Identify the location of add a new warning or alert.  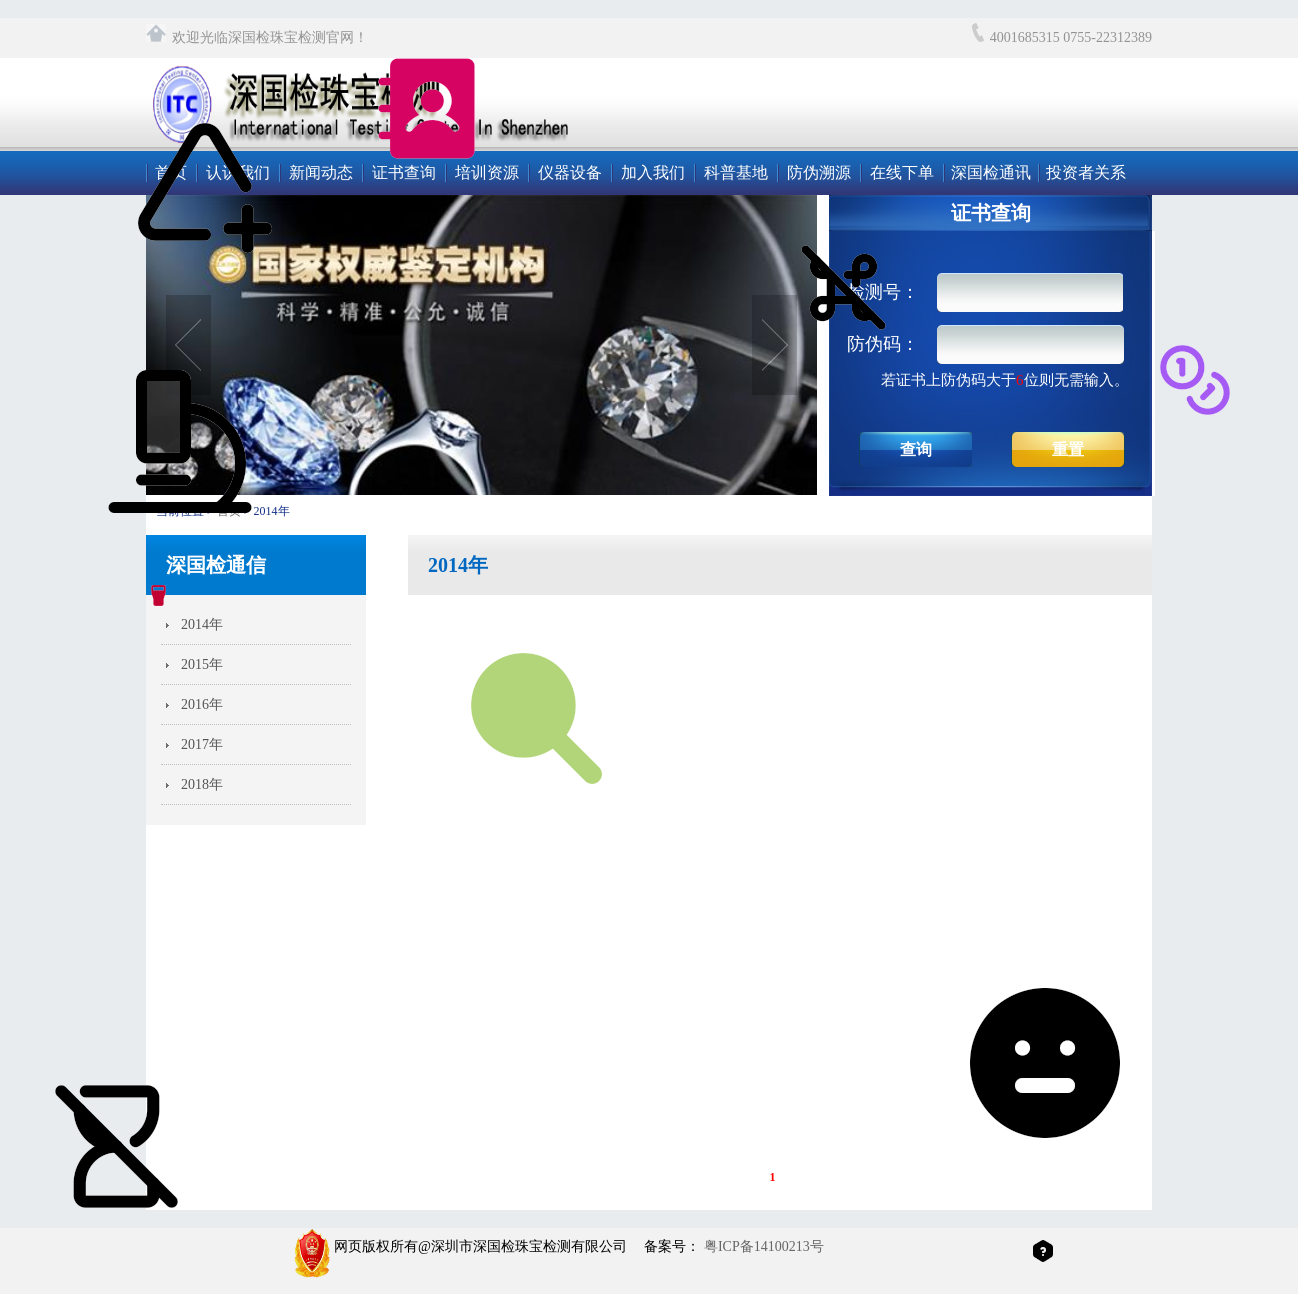
(205, 186).